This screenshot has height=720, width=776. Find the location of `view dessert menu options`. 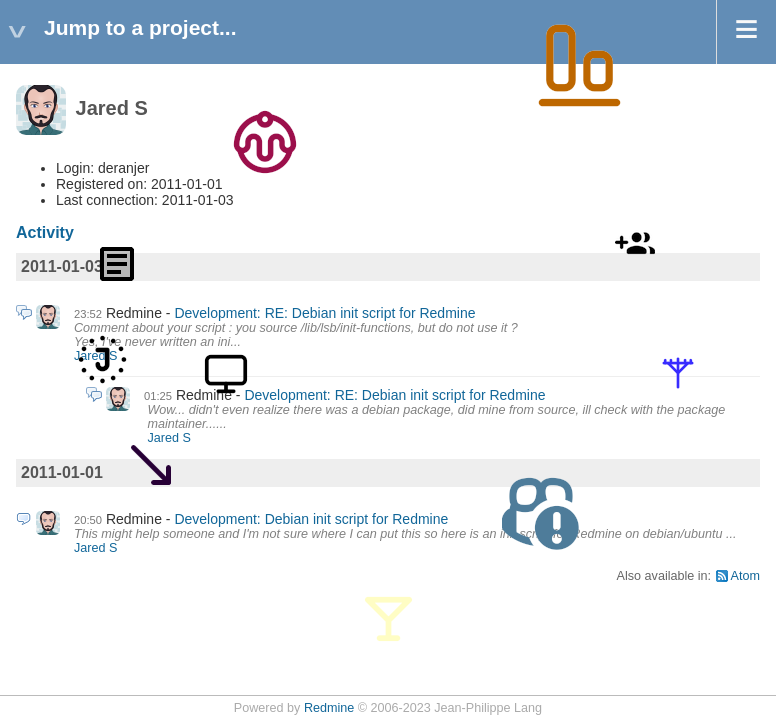

view dessert menu options is located at coordinates (265, 142).